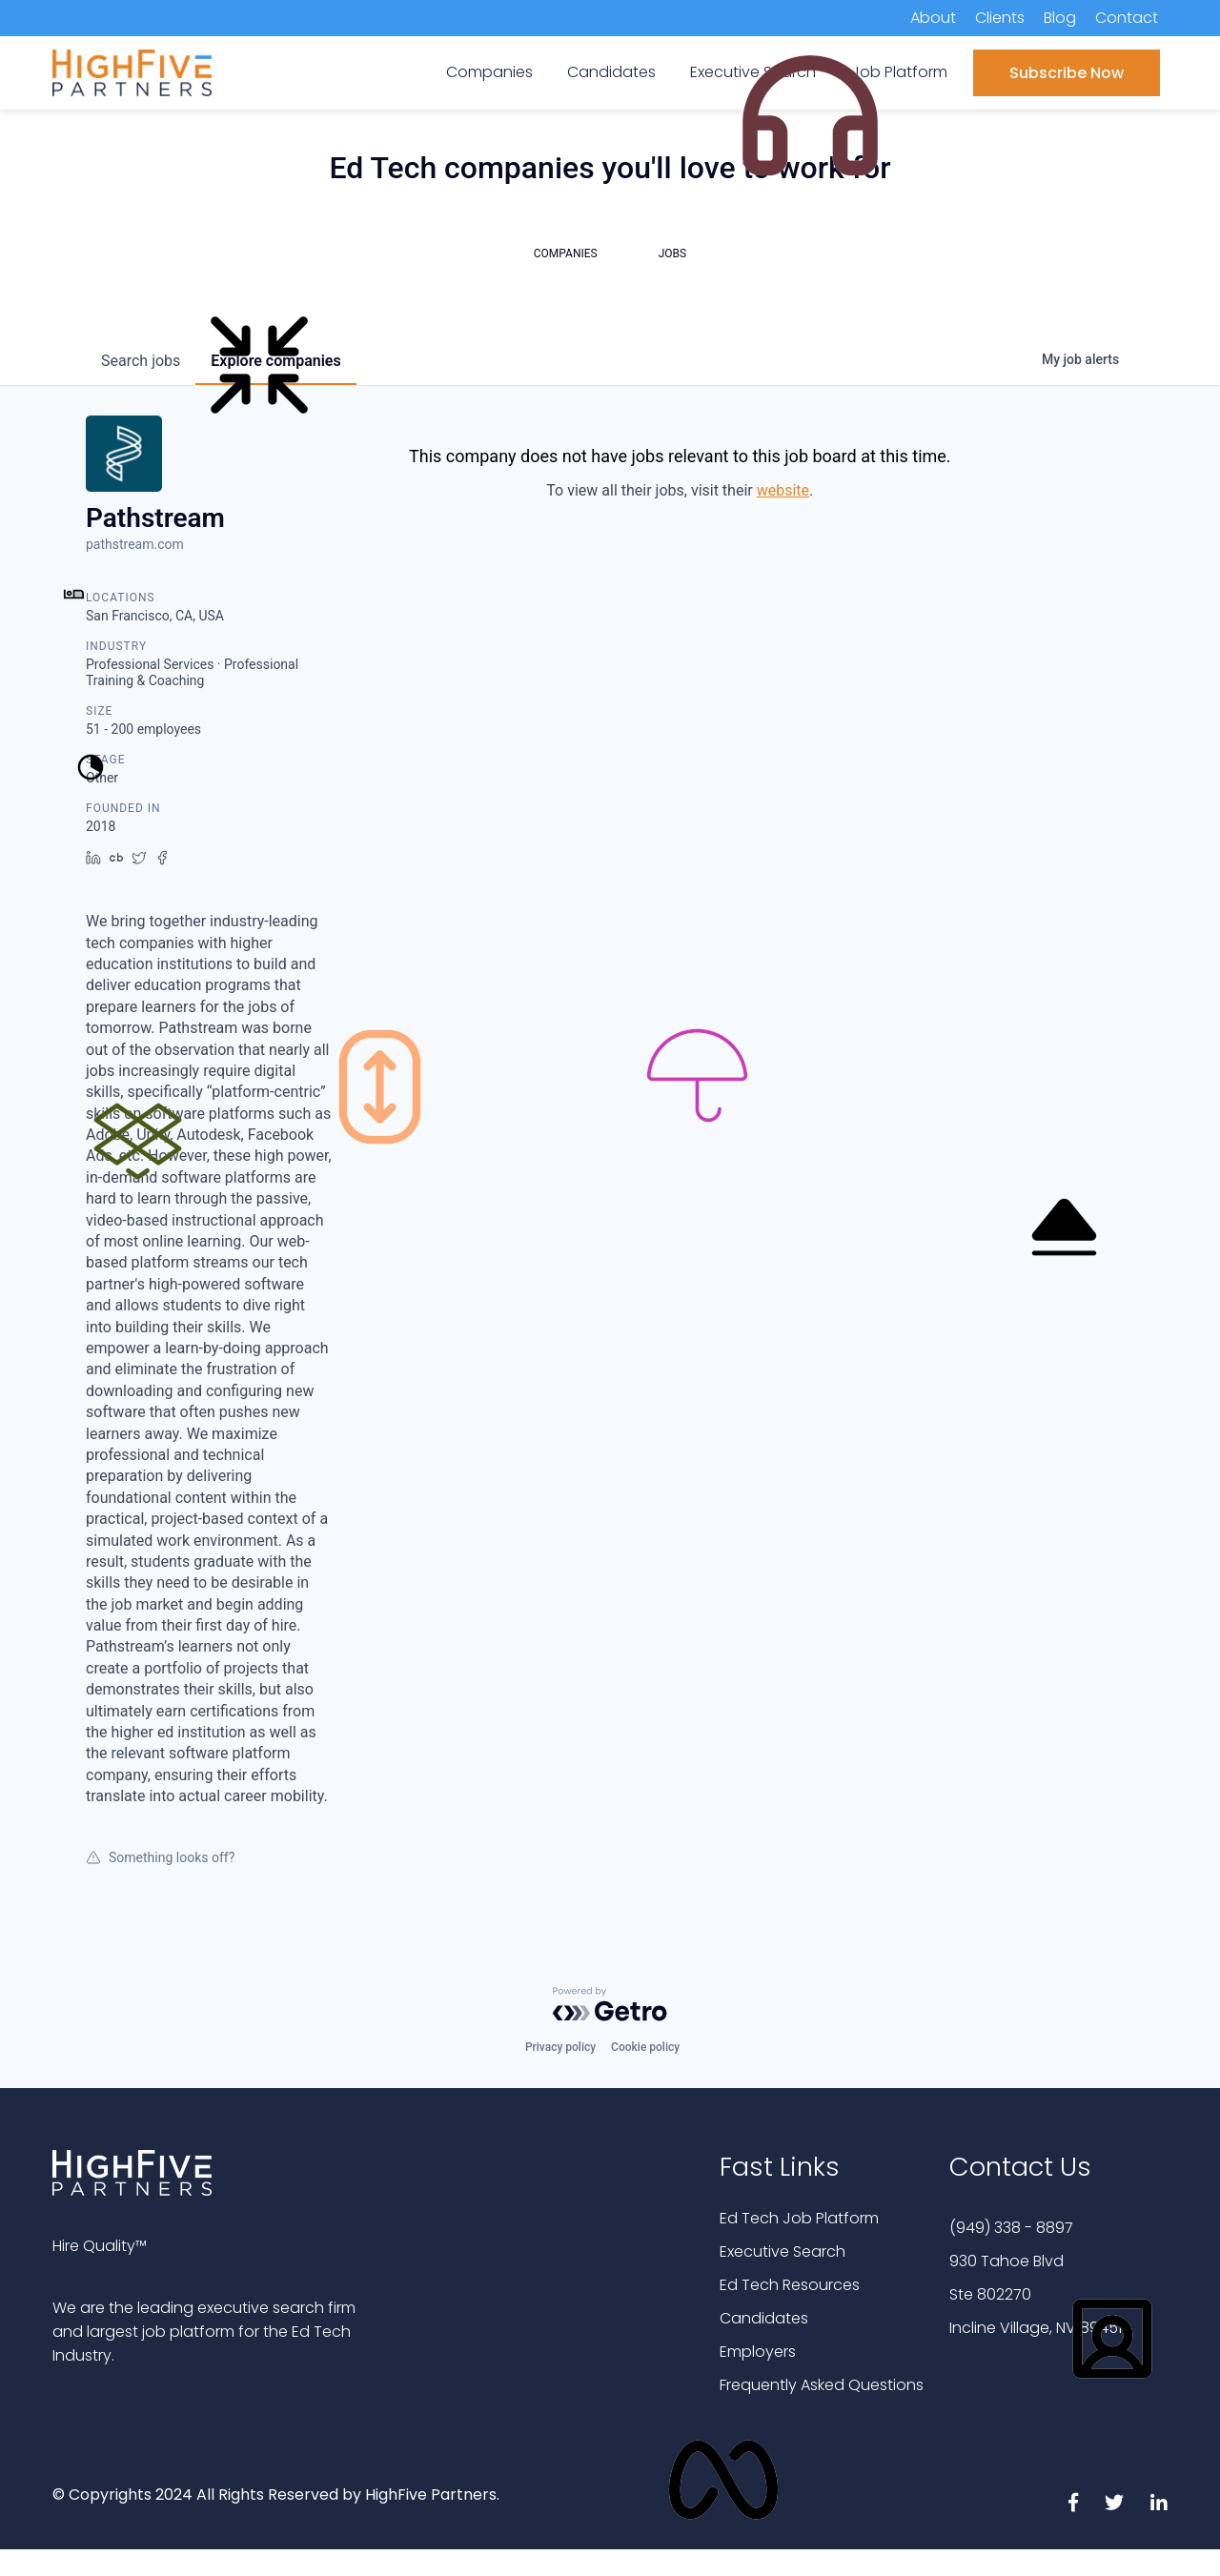 This screenshot has width=1220, height=2576. Describe the element at coordinates (259, 365) in the screenshot. I see `exit fullscreen mode` at that location.